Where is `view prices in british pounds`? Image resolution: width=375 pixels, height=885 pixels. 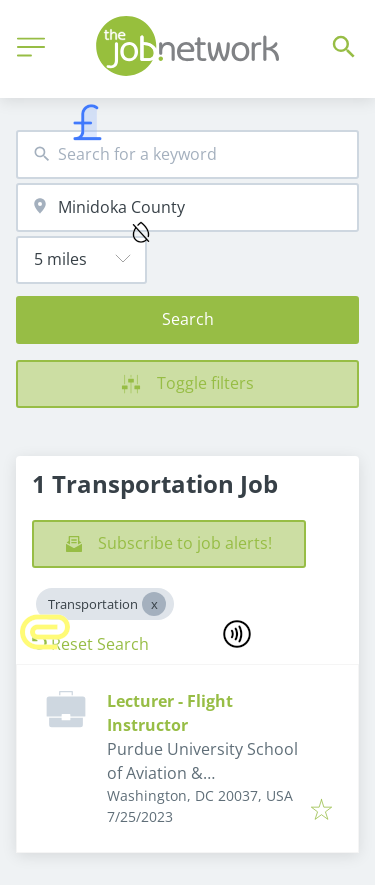 view prices in british pounds is located at coordinates (89, 123).